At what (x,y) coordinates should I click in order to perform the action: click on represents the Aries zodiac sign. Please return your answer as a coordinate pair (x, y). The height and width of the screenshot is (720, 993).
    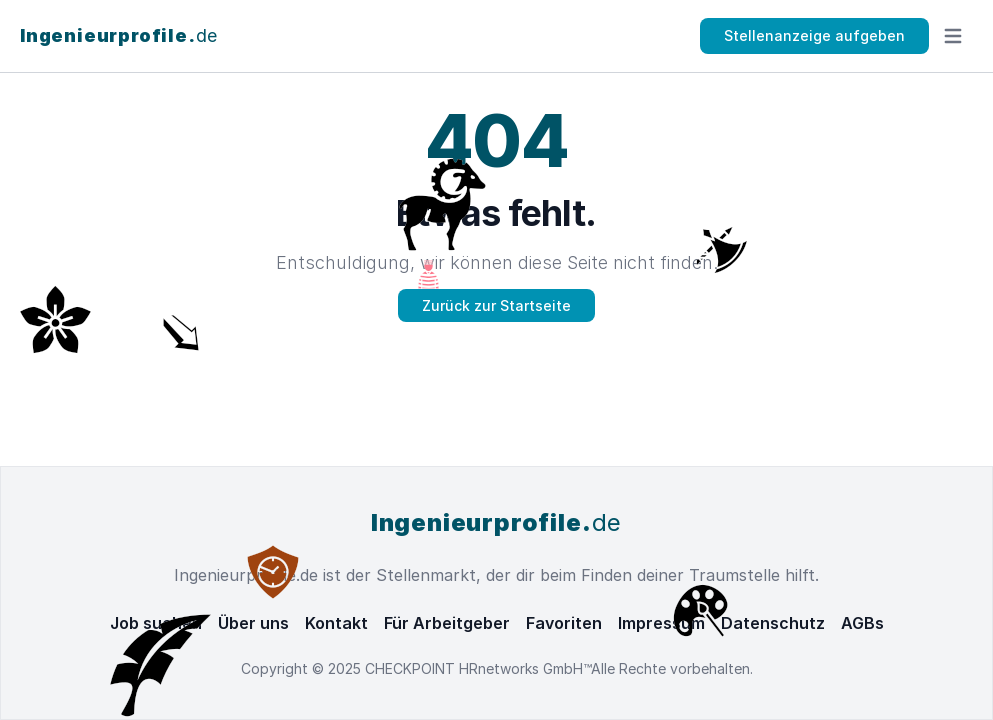
    Looking at the image, I should click on (442, 204).